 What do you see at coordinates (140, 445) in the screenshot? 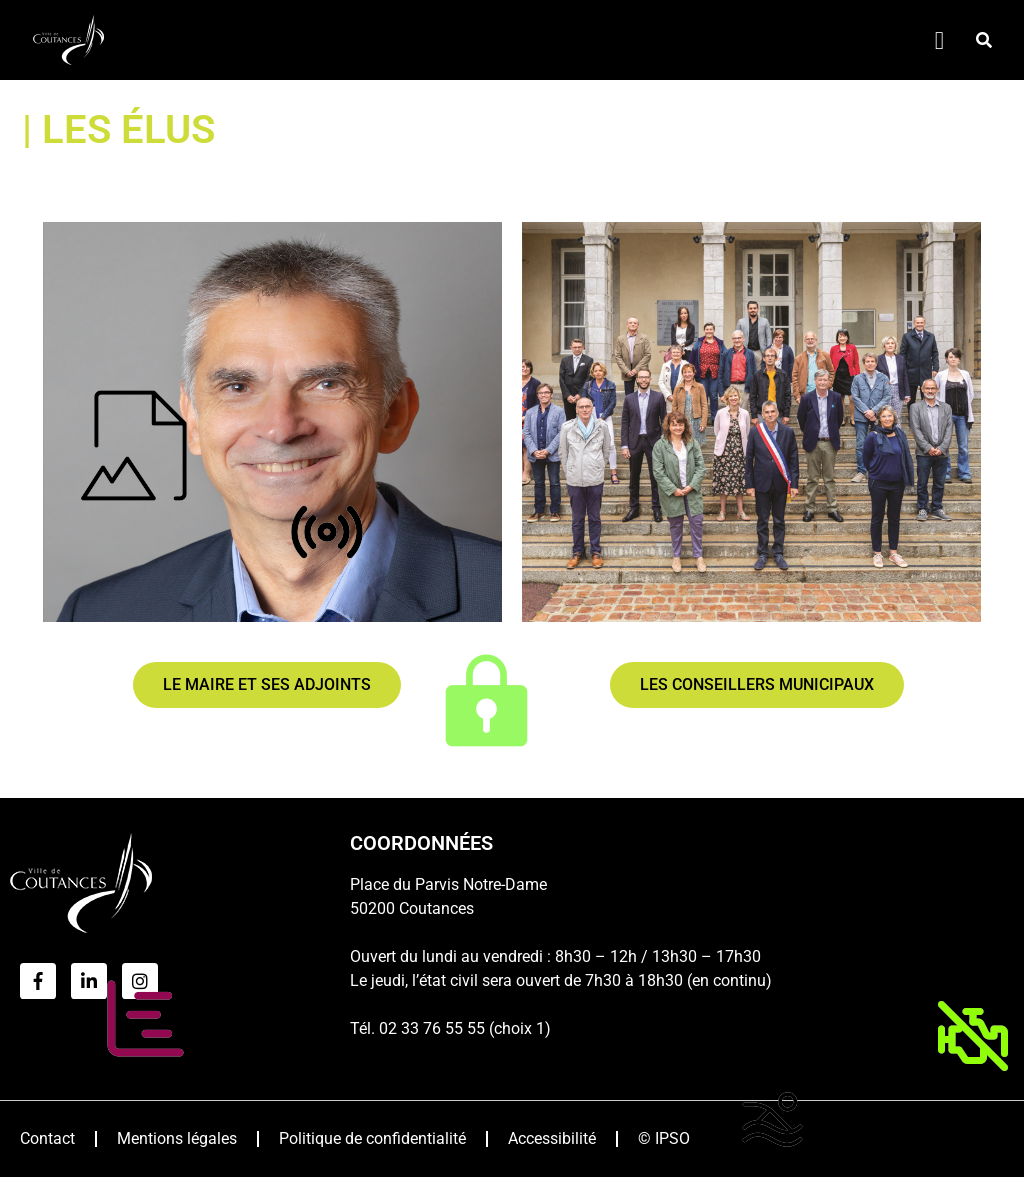
I see `view image file` at bounding box center [140, 445].